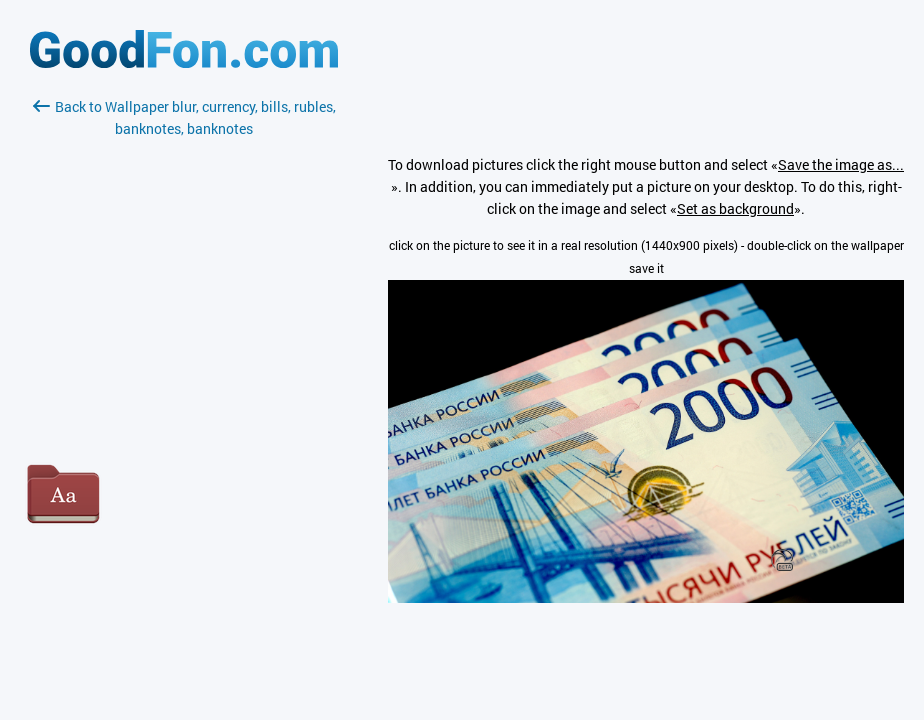 The image size is (924, 720). I want to click on open dictionary or reference folder, so click(63, 495).